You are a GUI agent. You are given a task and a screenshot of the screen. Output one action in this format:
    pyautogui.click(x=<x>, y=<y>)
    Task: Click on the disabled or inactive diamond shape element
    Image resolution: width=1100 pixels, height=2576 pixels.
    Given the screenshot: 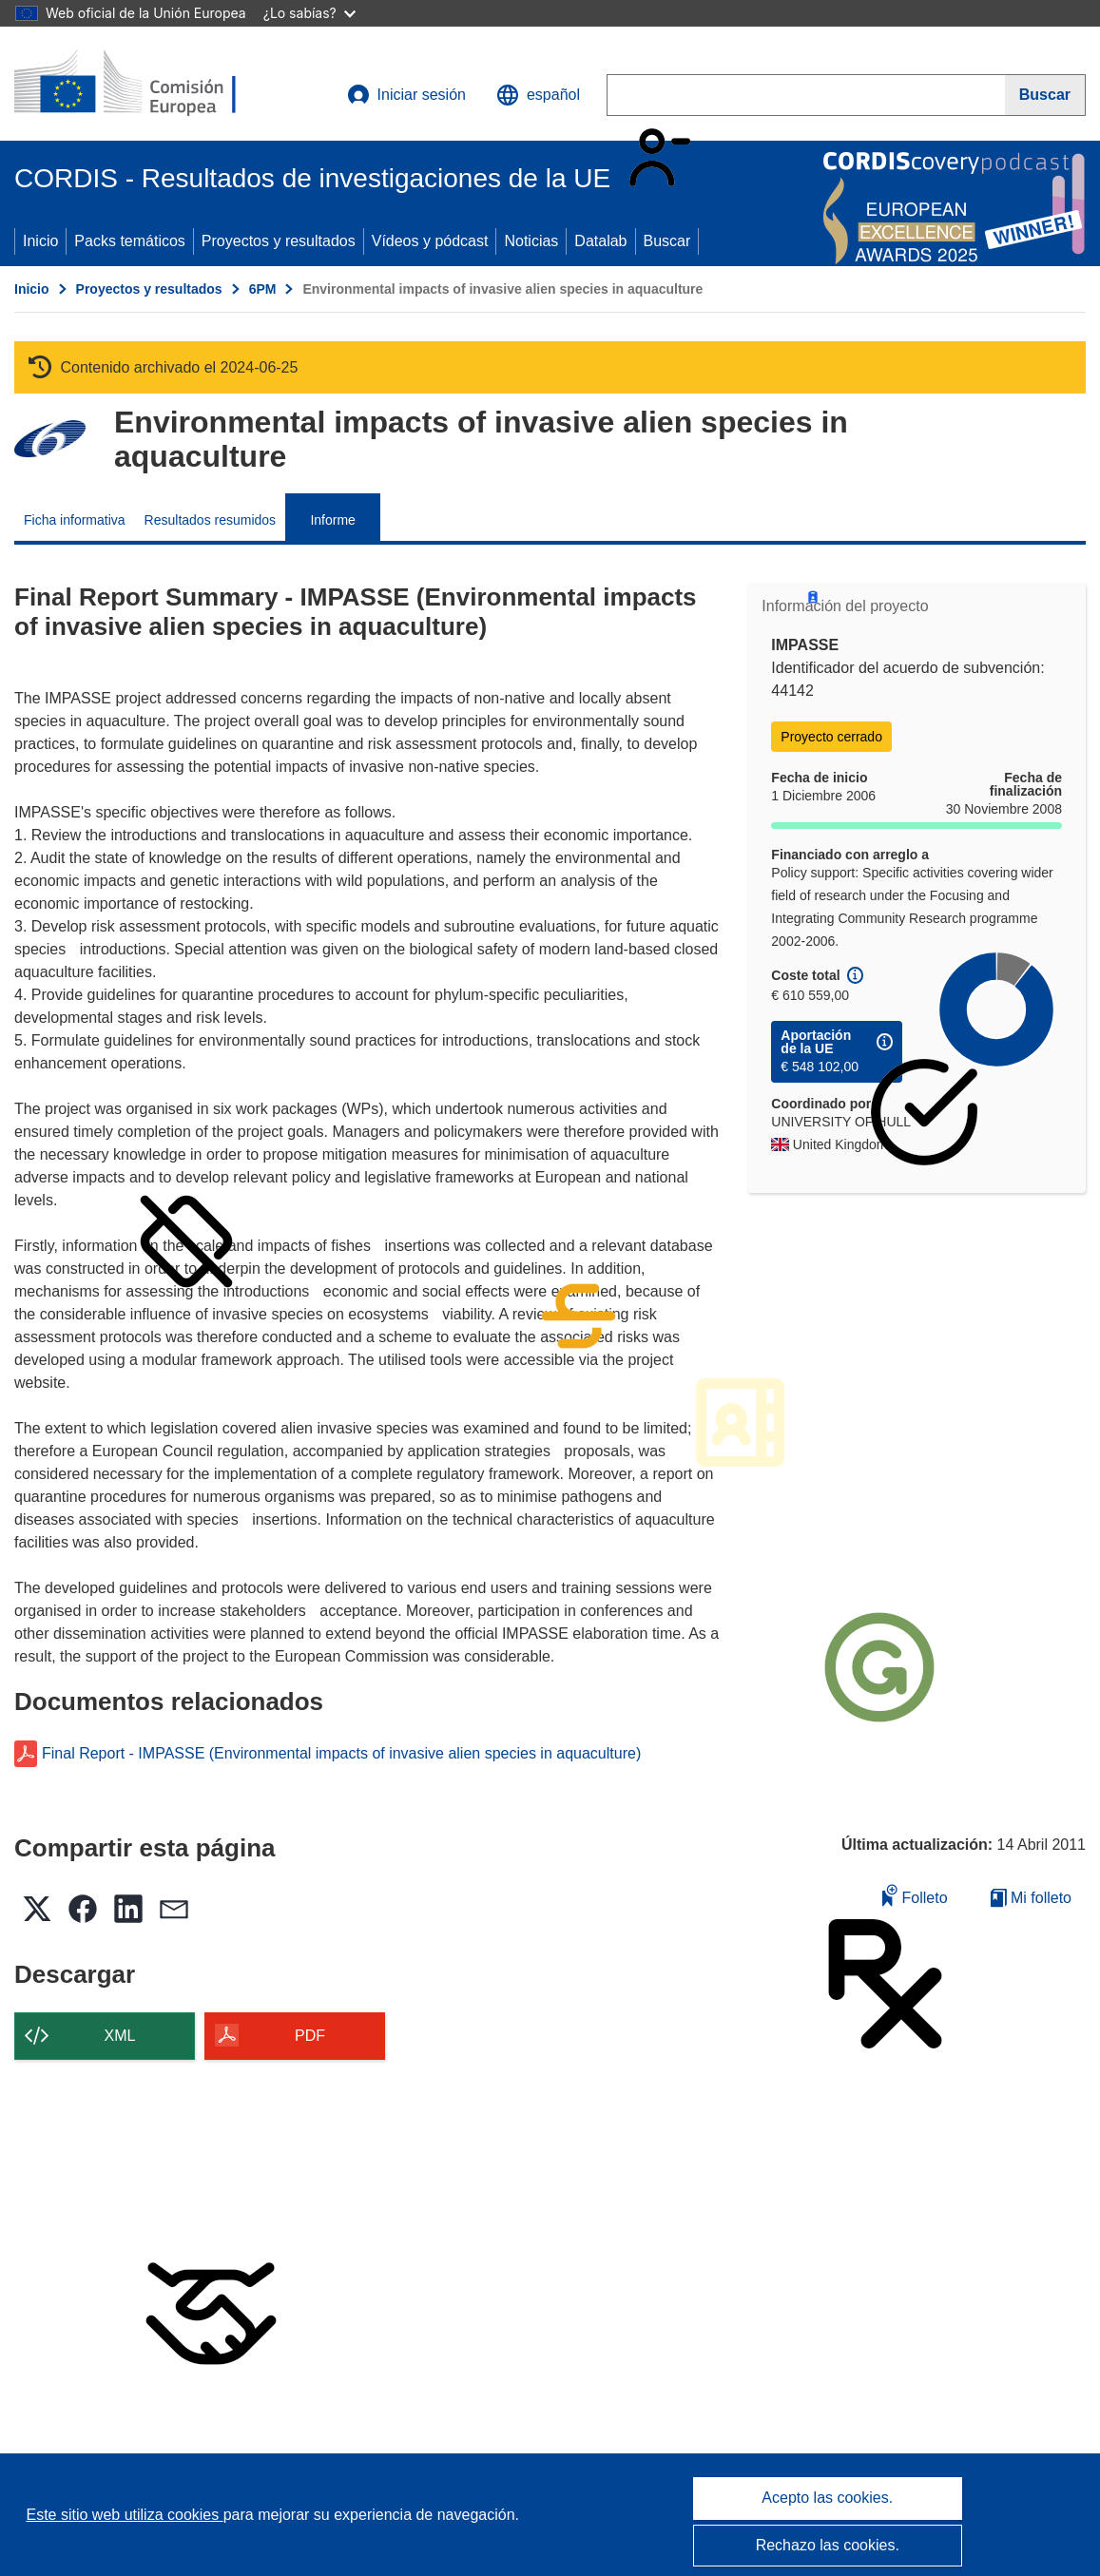 What is the action you would take?
    pyautogui.click(x=186, y=1241)
    